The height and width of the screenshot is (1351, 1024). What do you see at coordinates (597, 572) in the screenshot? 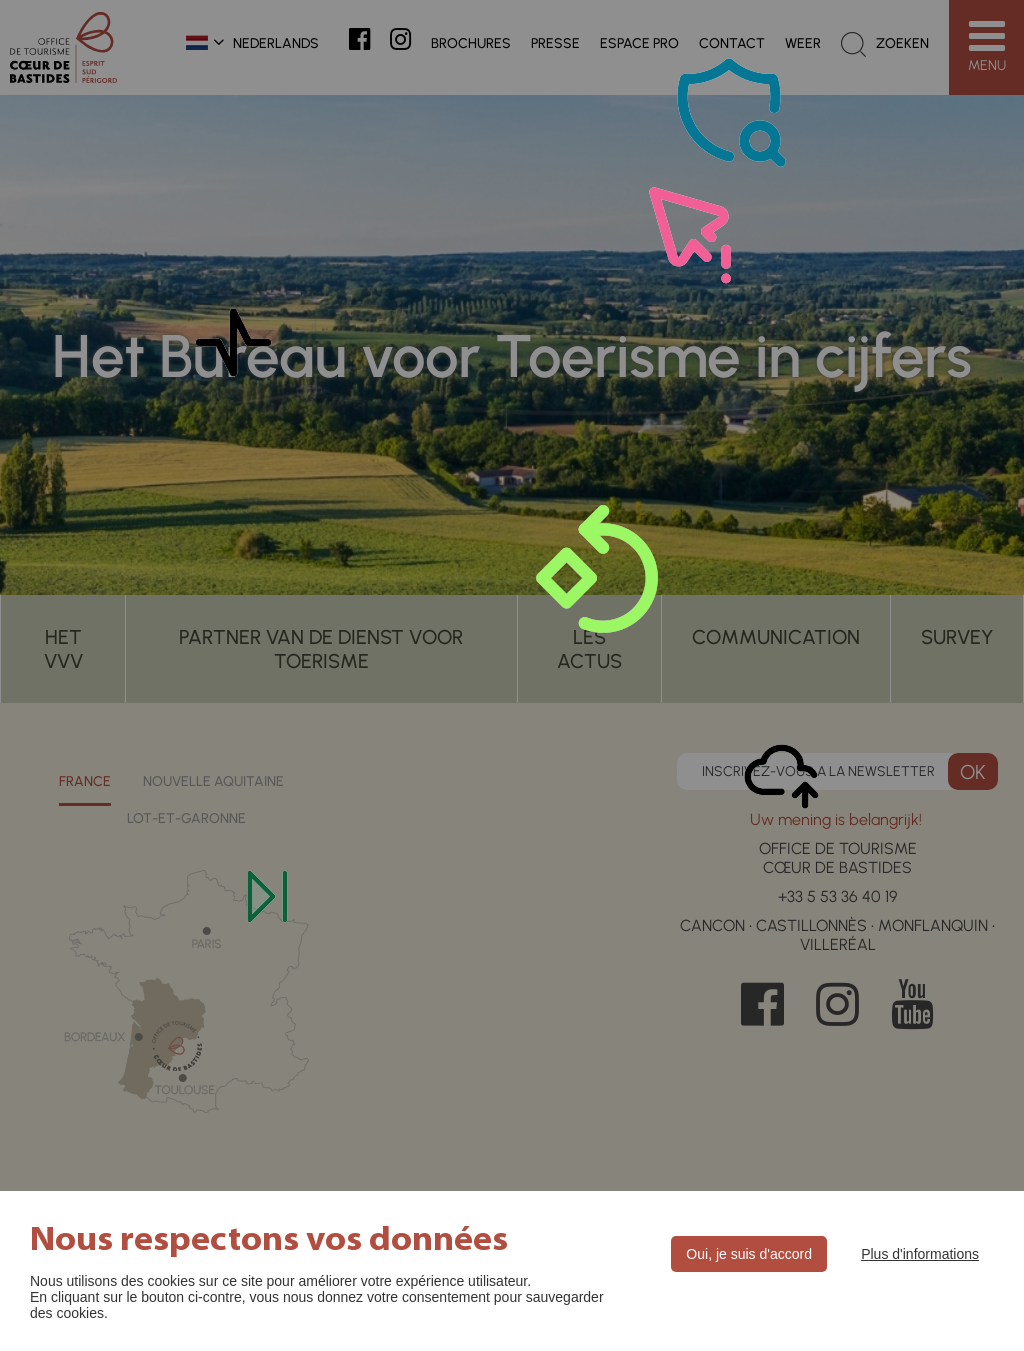
I see `refresh or reload placeholder content` at bounding box center [597, 572].